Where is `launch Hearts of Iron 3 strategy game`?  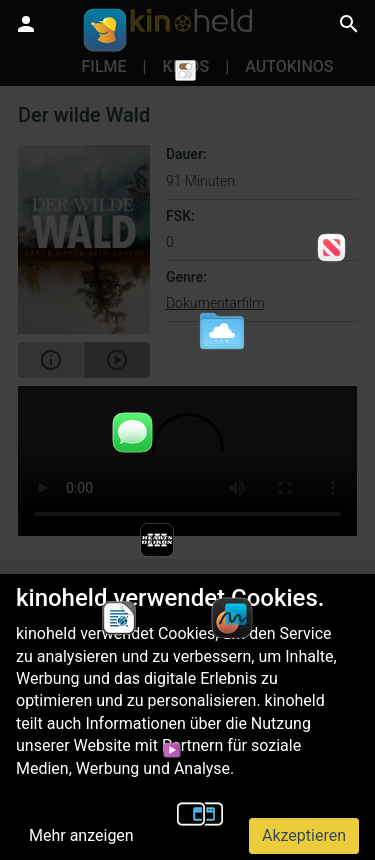 launch Hearts of Iron 3 strategy game is located at coordinates (157, 540).